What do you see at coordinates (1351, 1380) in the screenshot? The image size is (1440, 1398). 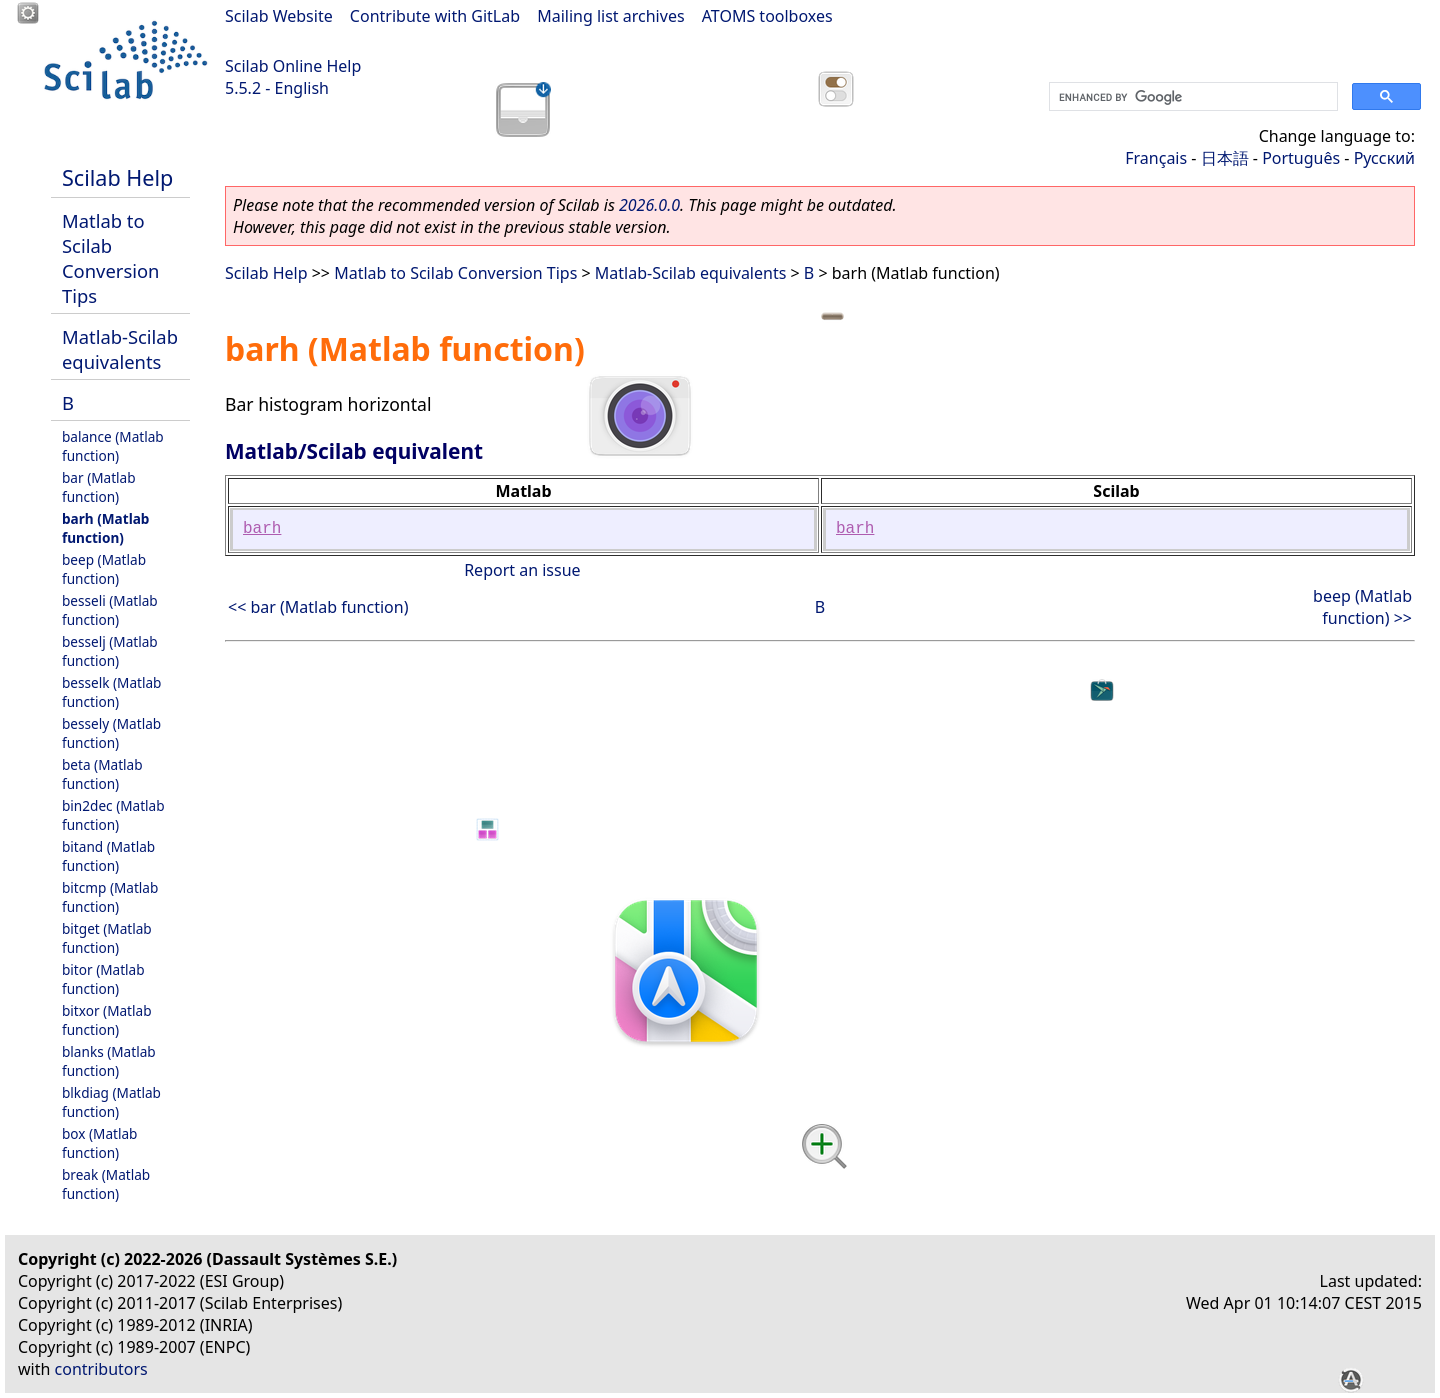 I see `check for and install system software updates` at bounding box center [1351, 1380].